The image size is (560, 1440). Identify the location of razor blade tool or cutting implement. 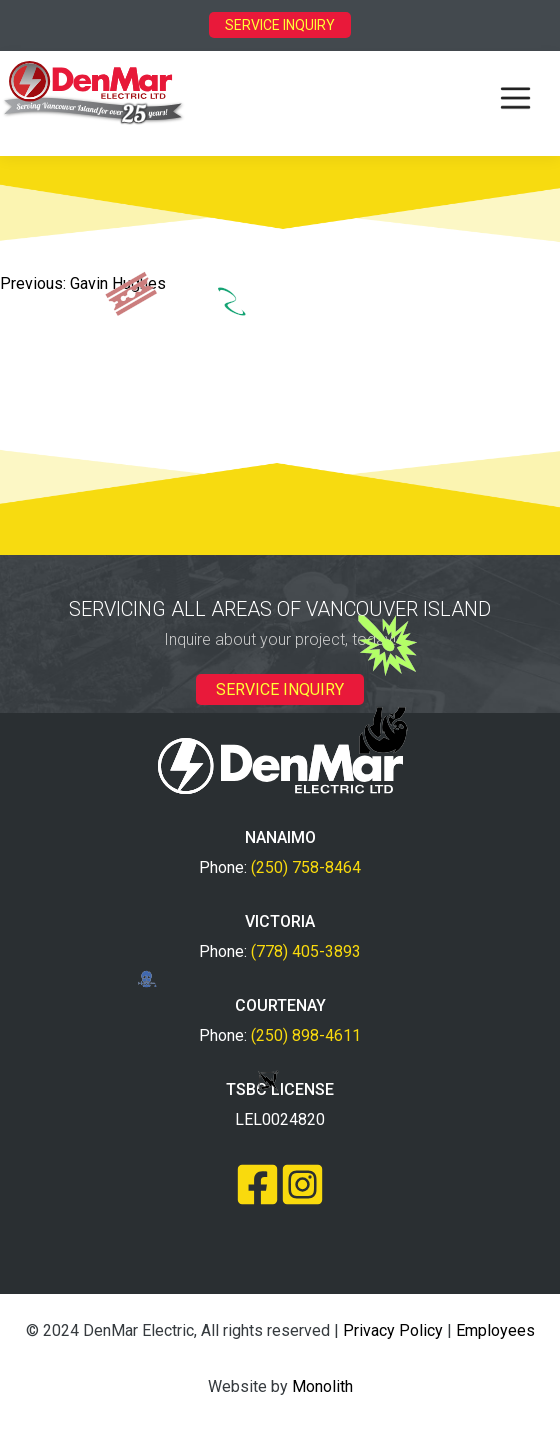
(131, 294).